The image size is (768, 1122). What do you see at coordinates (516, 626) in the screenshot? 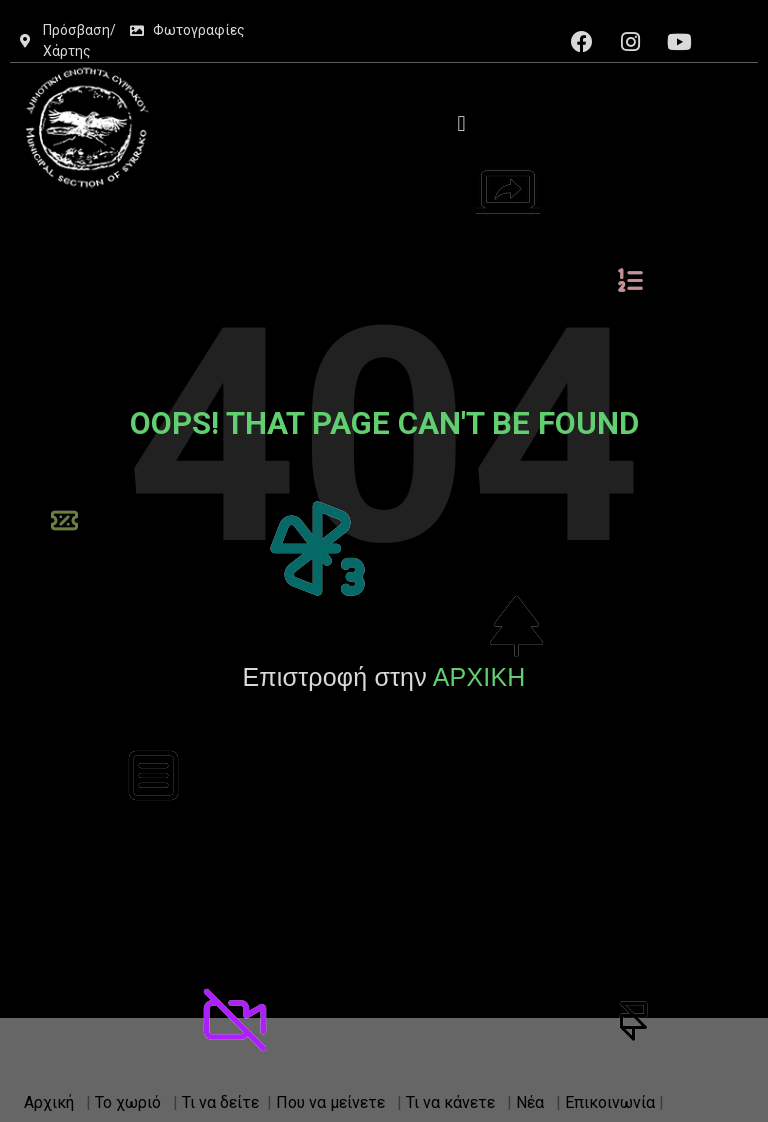
I see `indicates a park or nature area on a map` at bounding box center [516, 626].